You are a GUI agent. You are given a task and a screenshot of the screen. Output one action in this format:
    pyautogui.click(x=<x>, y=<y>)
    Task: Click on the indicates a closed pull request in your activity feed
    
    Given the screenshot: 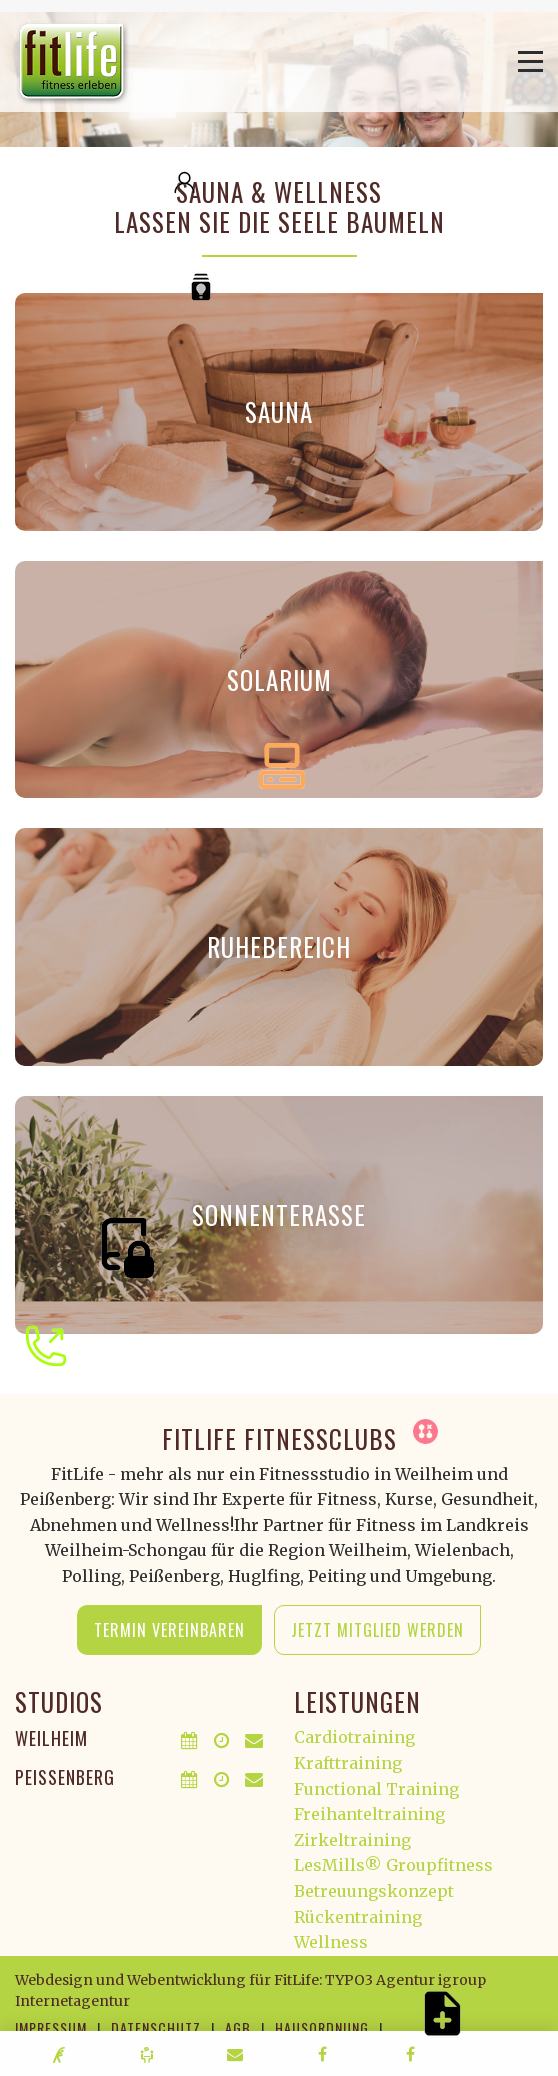 What is the action you would take?
    pyautogui.click(x=425, y=1431)
    